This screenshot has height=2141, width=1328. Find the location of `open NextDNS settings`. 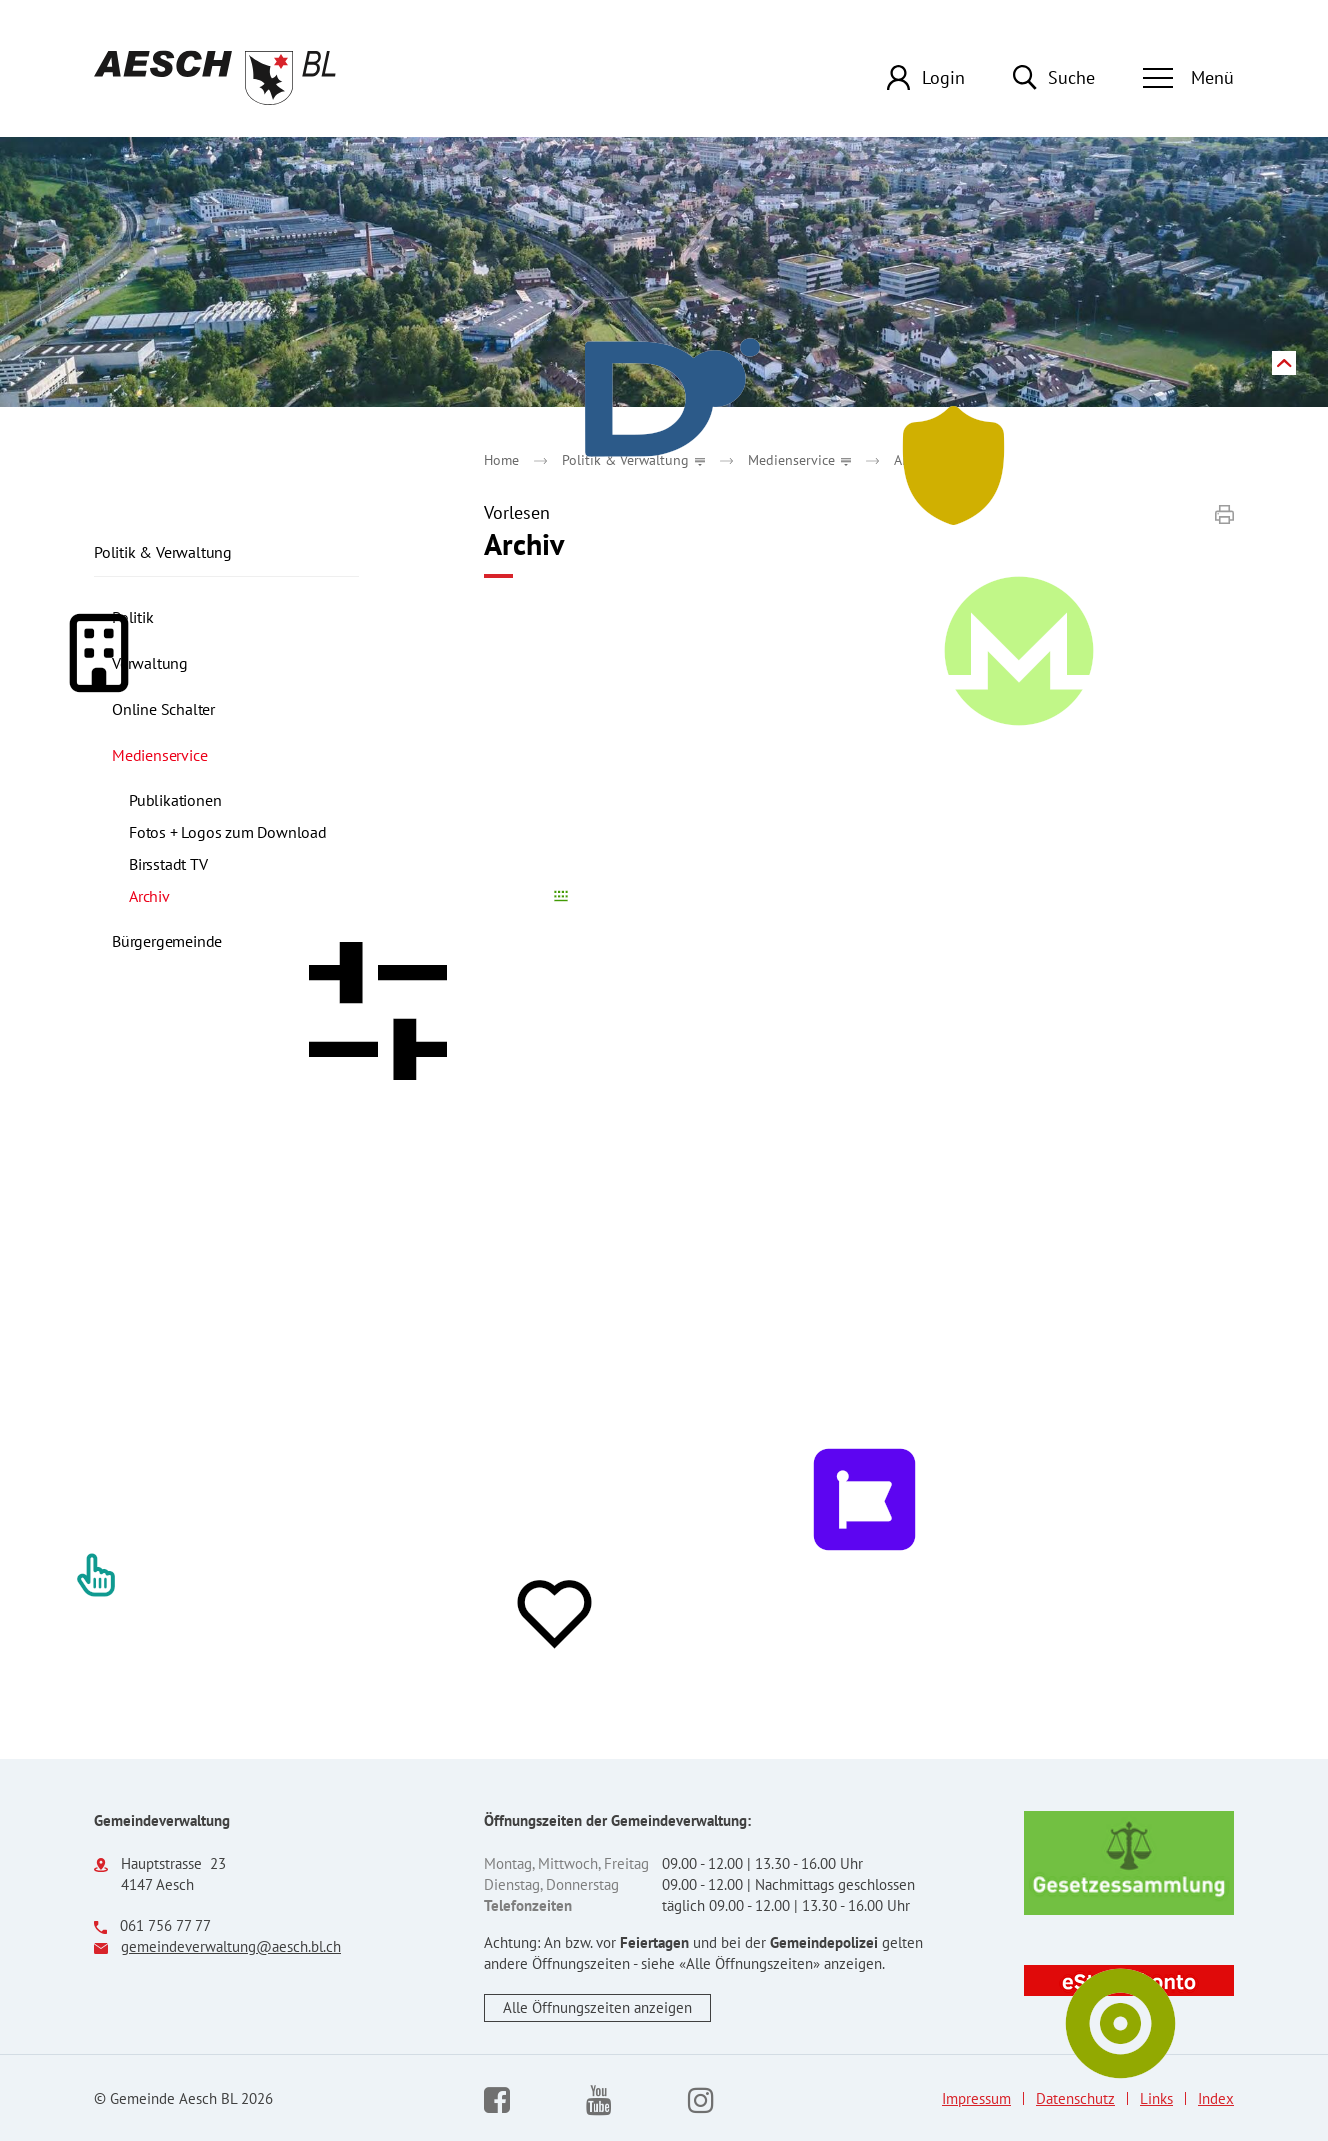

open NextDNS settings is located at coordinates (953, 465).